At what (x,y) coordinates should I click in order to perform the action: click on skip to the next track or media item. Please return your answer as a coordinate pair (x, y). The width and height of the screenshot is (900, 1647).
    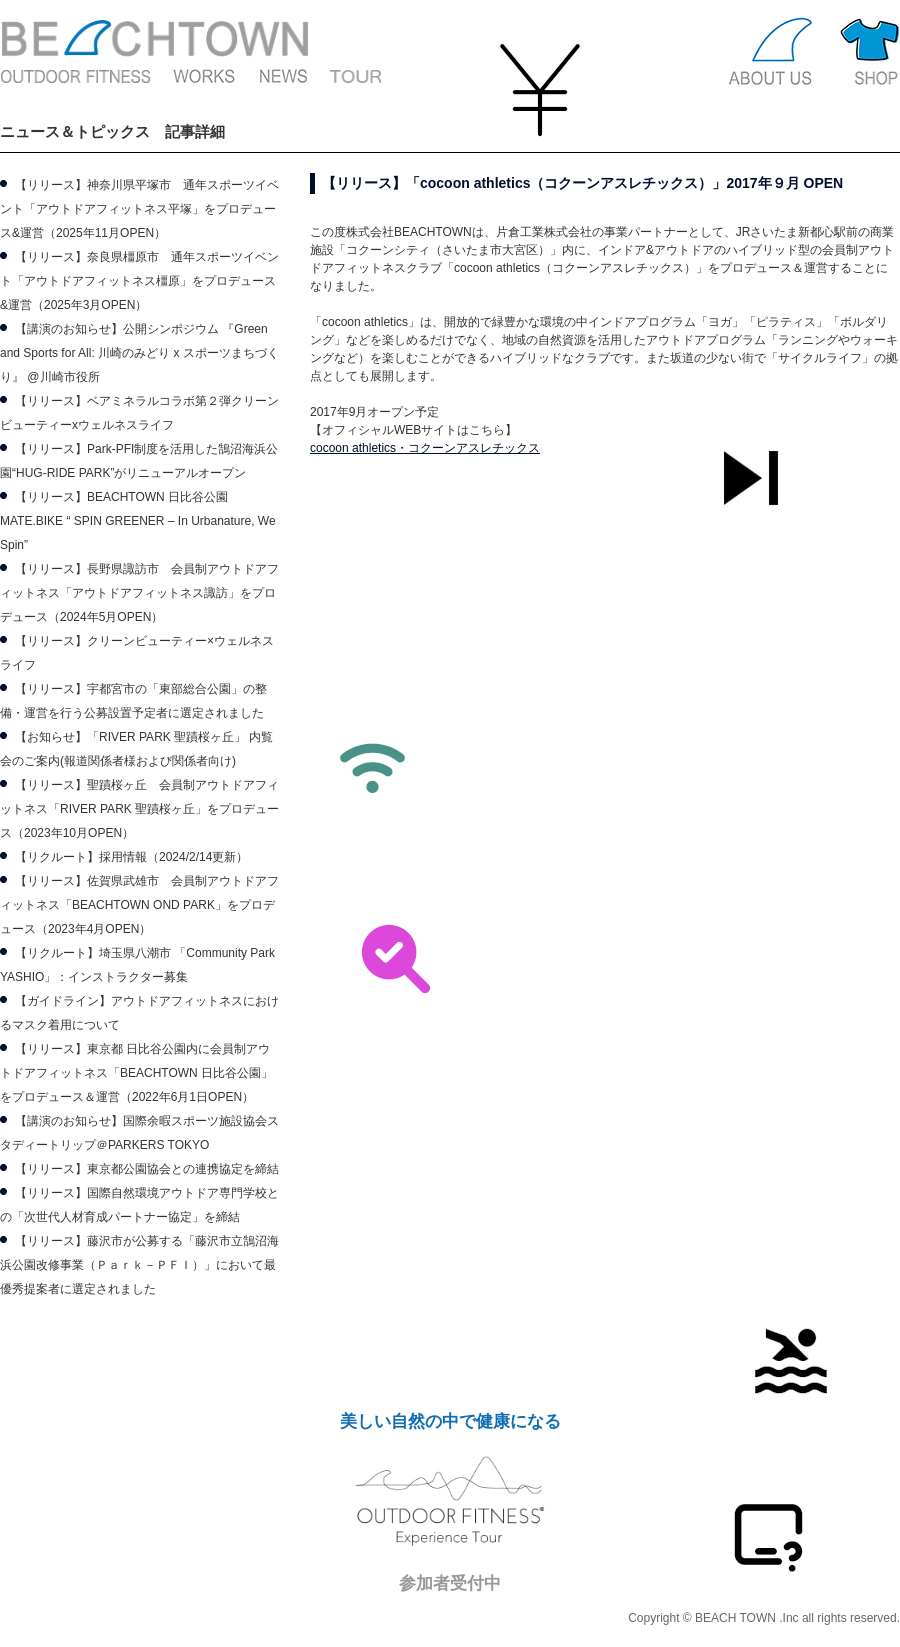
    Looking at the image, I should click on (751, 478).